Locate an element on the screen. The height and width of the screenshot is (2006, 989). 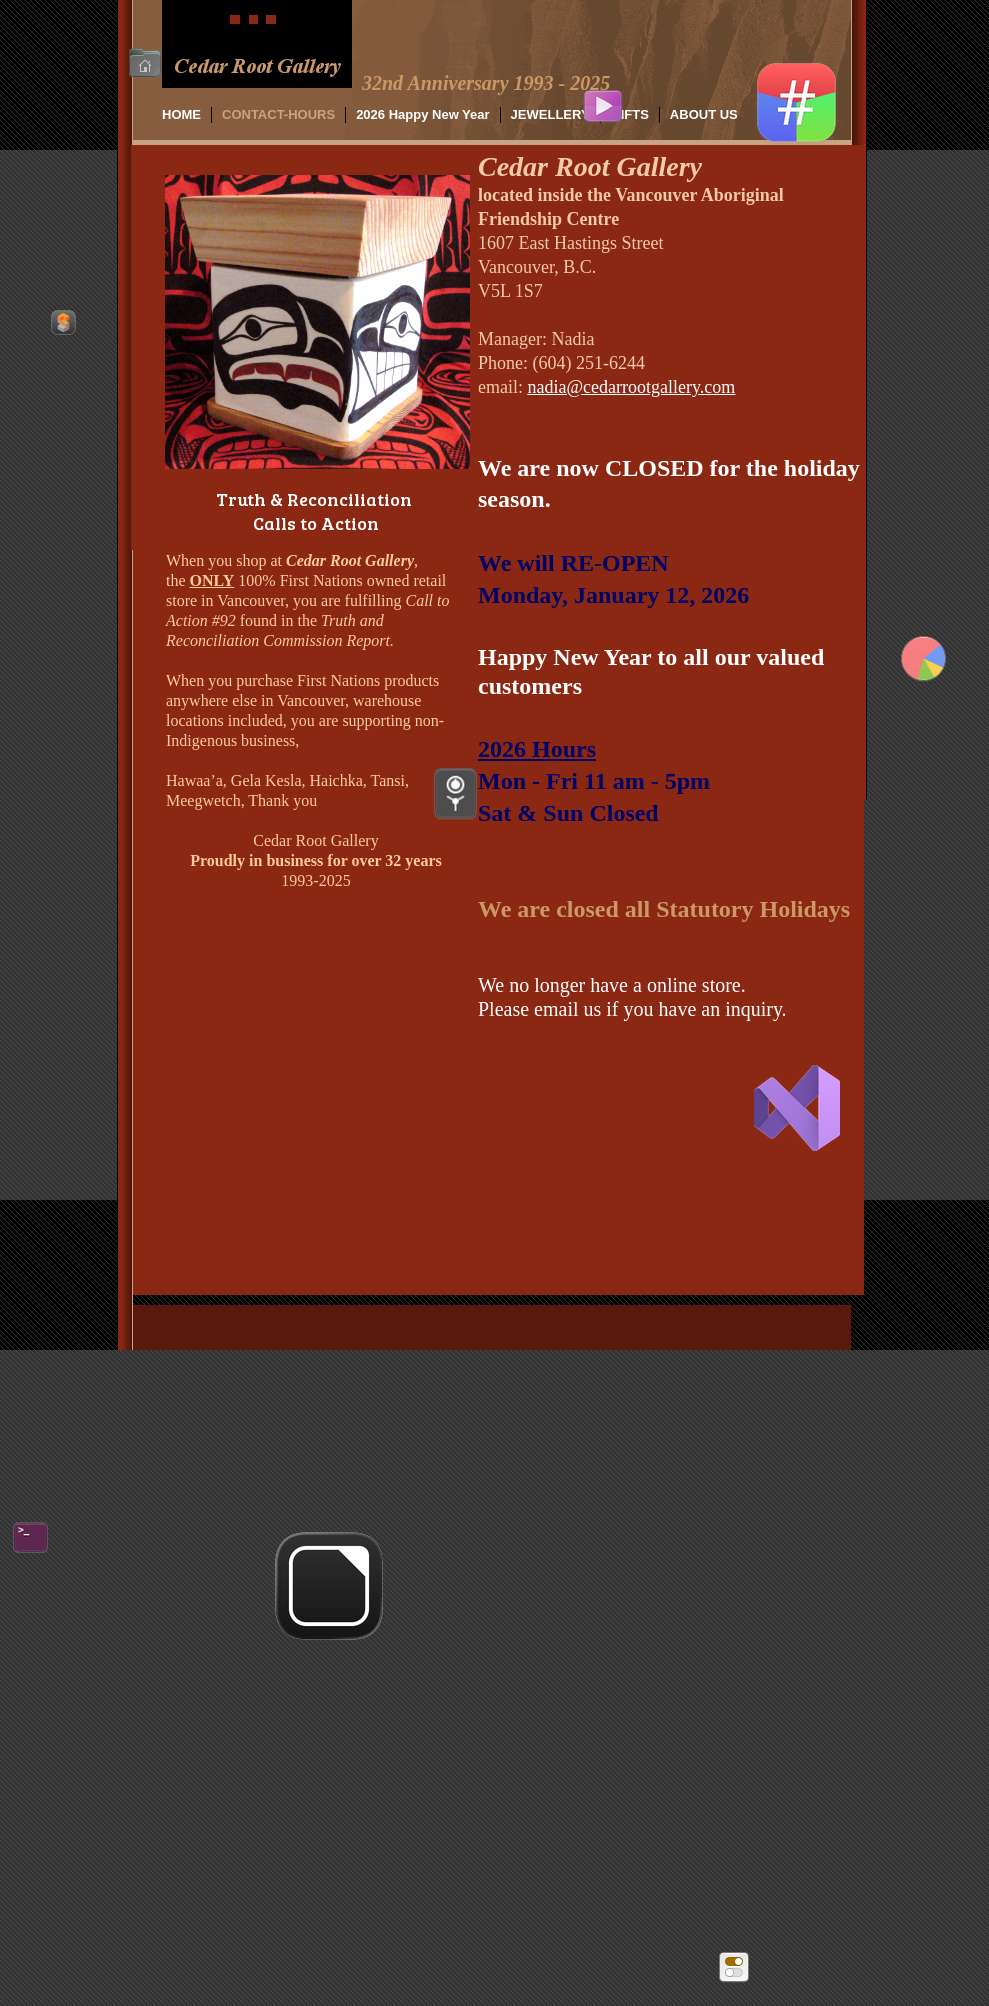
open the GNOME Videos (Totem) media player is located at coordinates (603, 106).